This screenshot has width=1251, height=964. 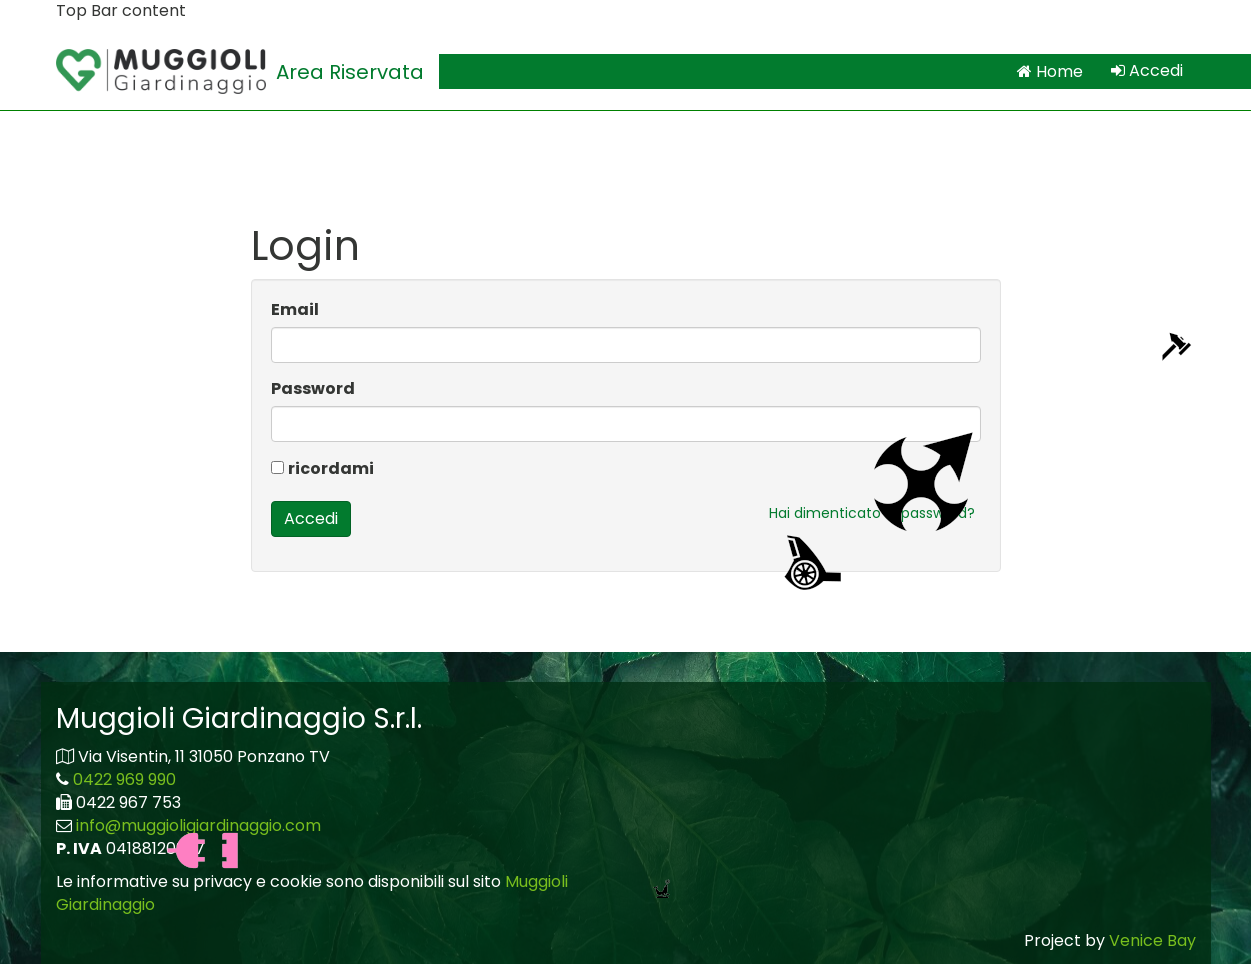 I want to click on helicopter tail rotor component in a game interface, so click(x=812, y=562).